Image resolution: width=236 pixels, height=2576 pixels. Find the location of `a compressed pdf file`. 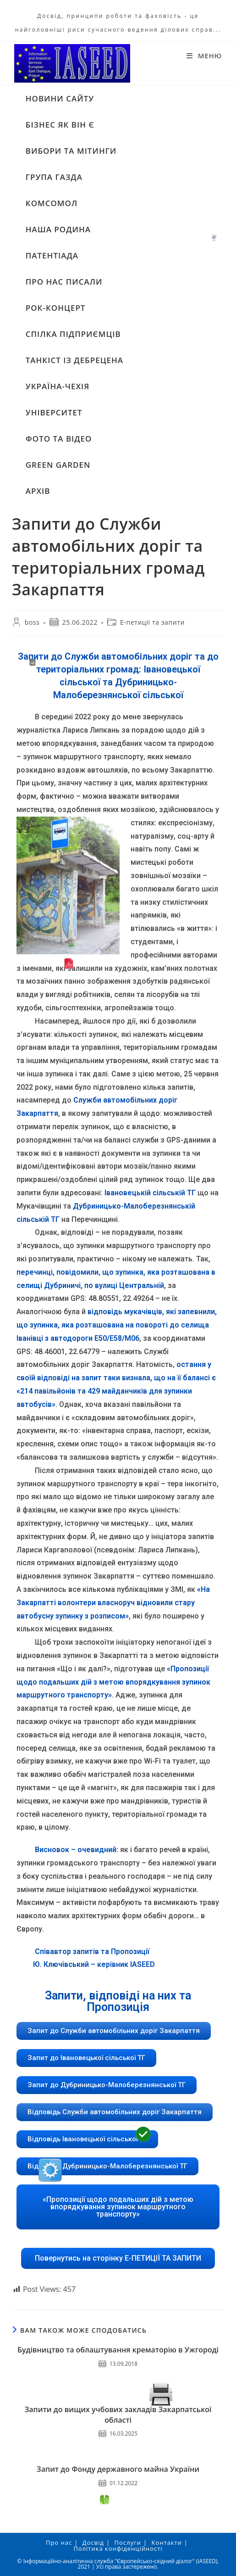

a compressed pdf file is located at coordinates (69, 963).